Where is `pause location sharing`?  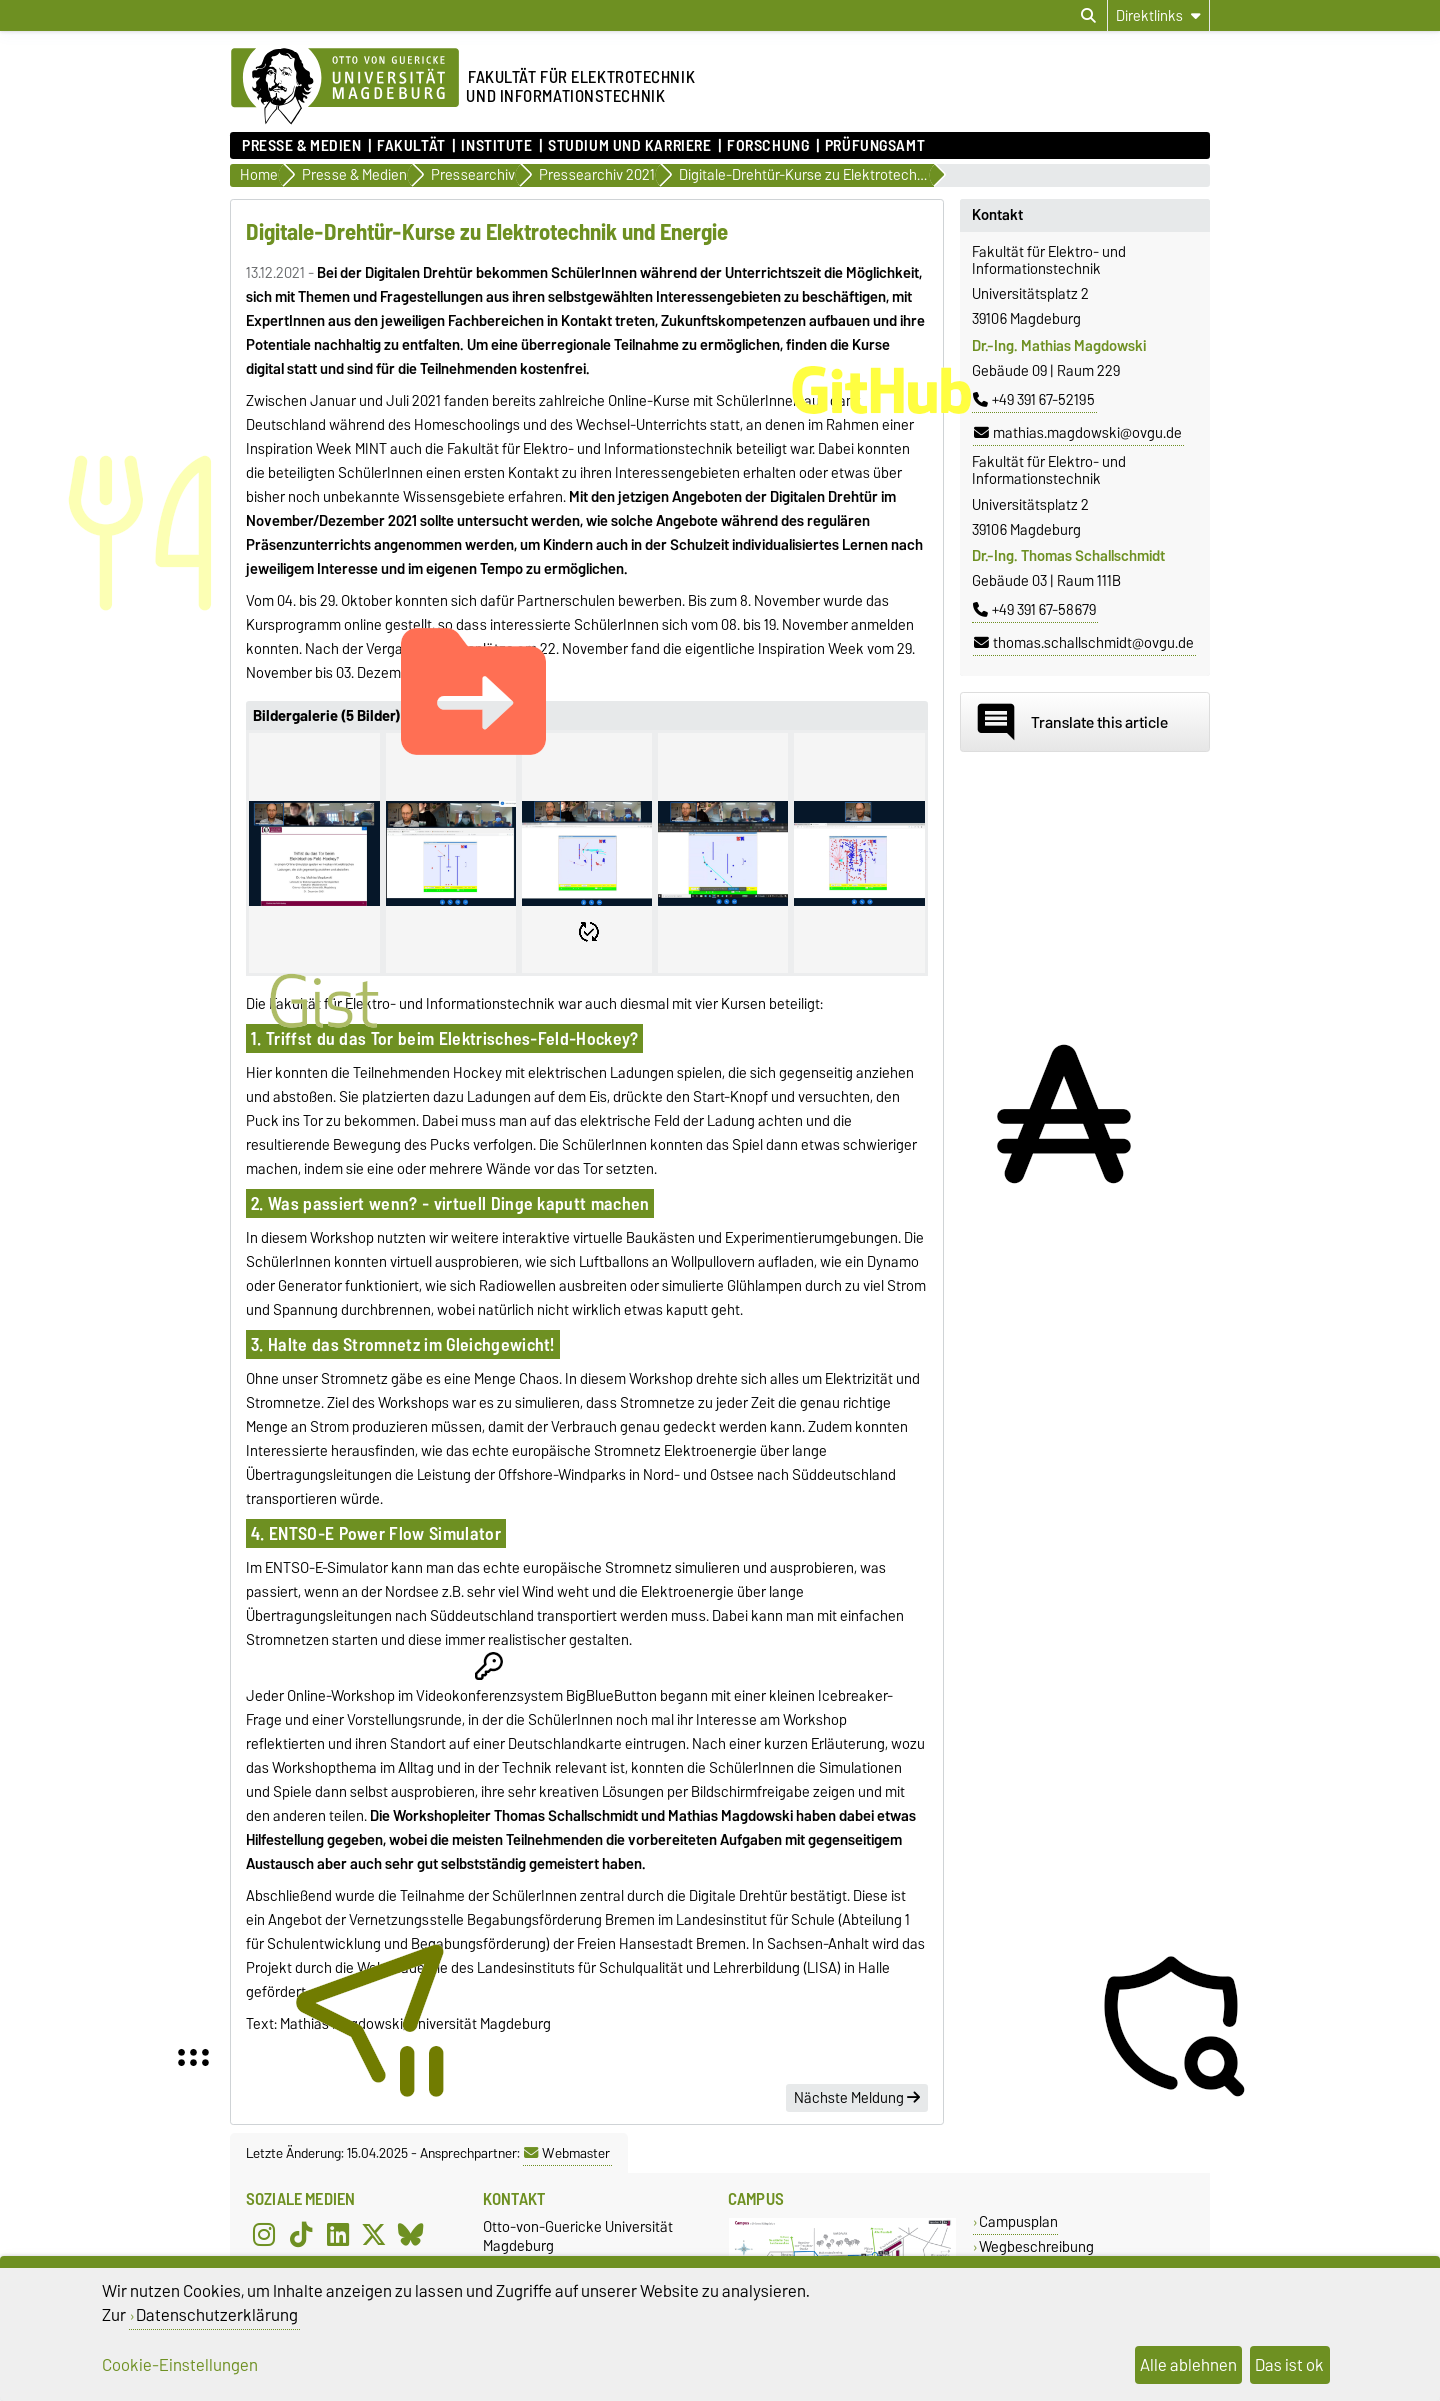 pause location sharing is located at coordinates (371, 2017).